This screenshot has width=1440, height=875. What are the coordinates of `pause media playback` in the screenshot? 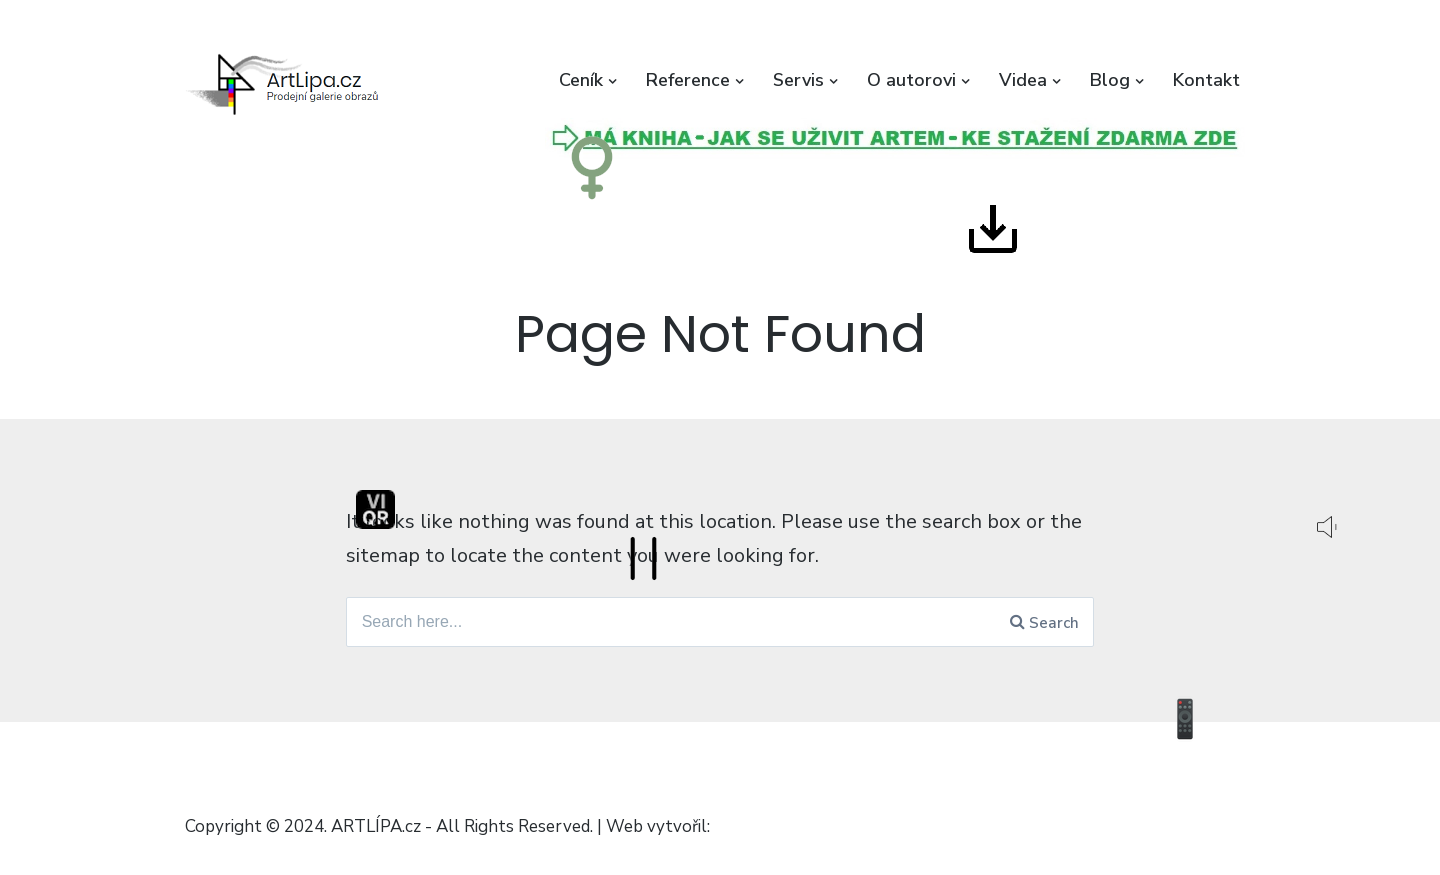 It's located at (643, 558).